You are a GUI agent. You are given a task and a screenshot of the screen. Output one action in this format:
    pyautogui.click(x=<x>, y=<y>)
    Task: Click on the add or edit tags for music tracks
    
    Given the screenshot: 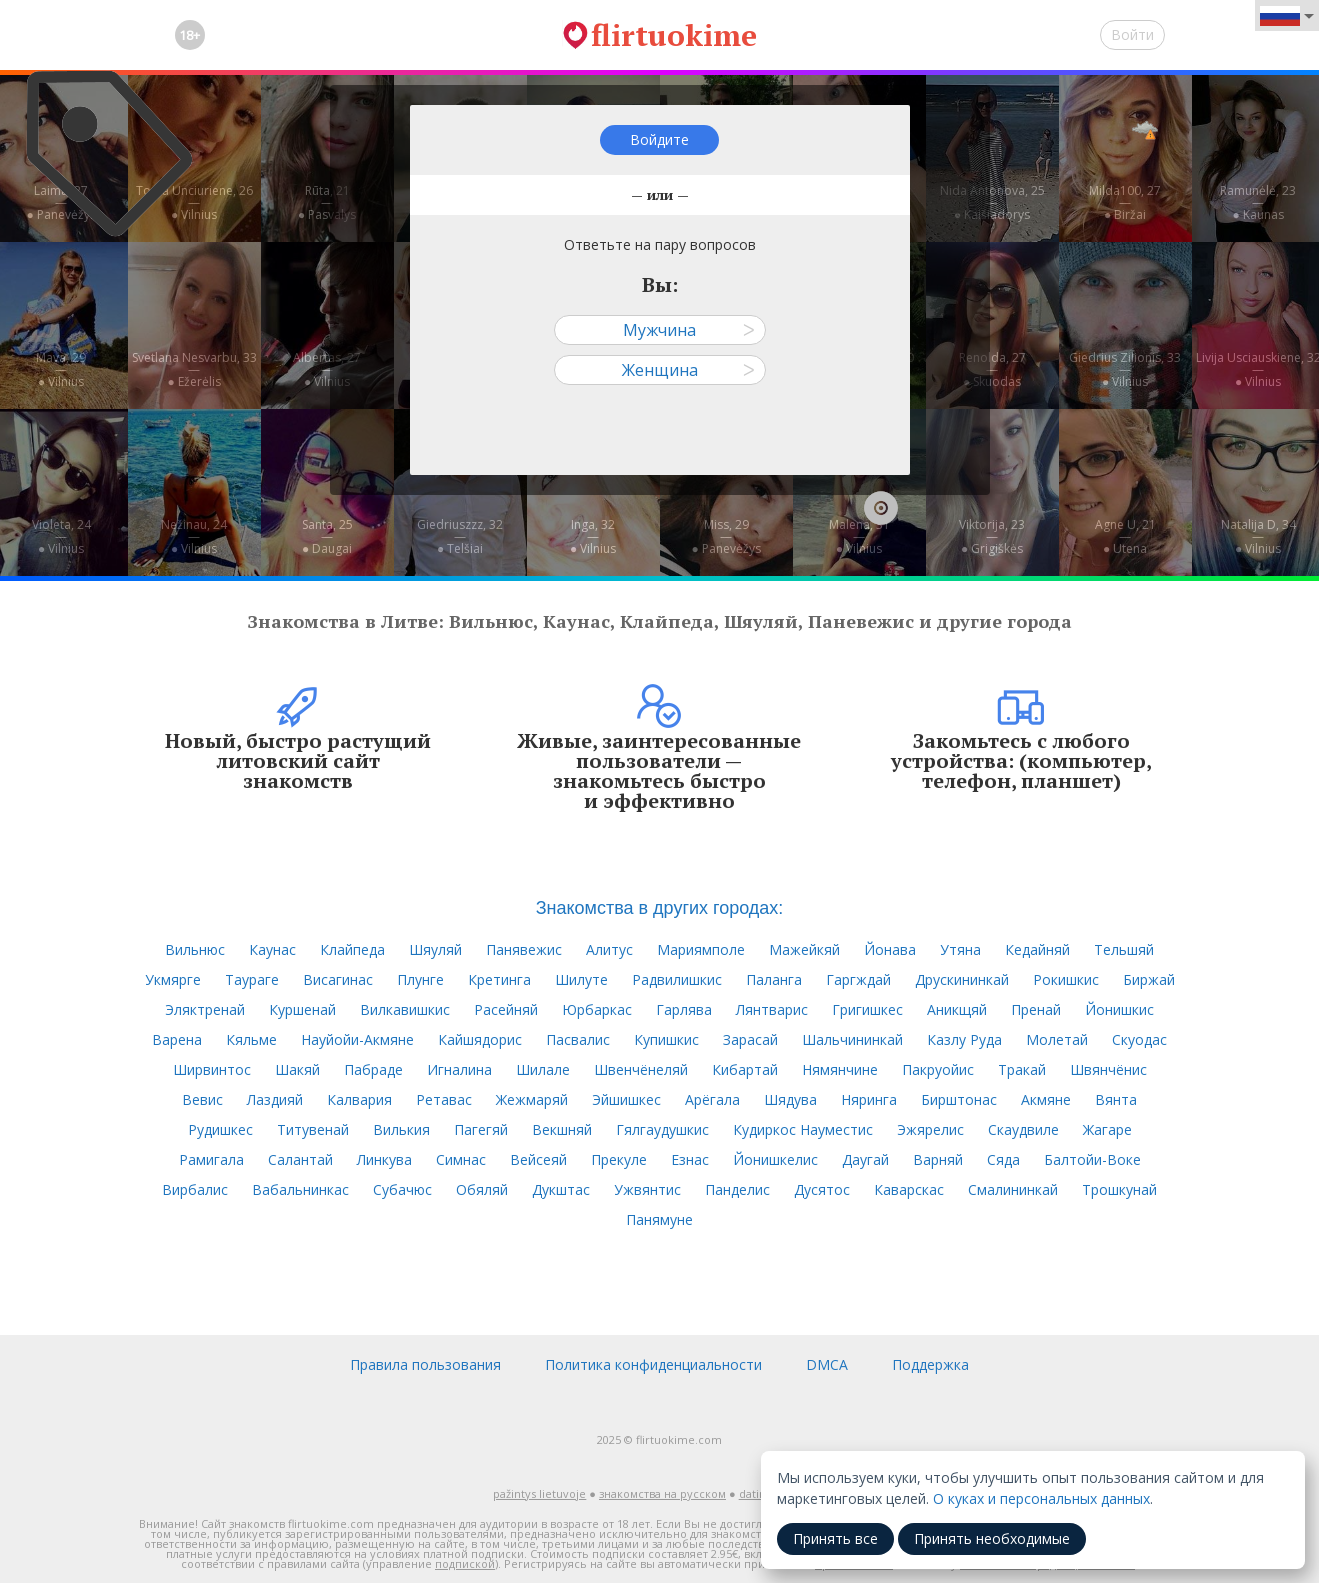 What is the action you would take?
    pyautogui.click(x=109, y=153)
    